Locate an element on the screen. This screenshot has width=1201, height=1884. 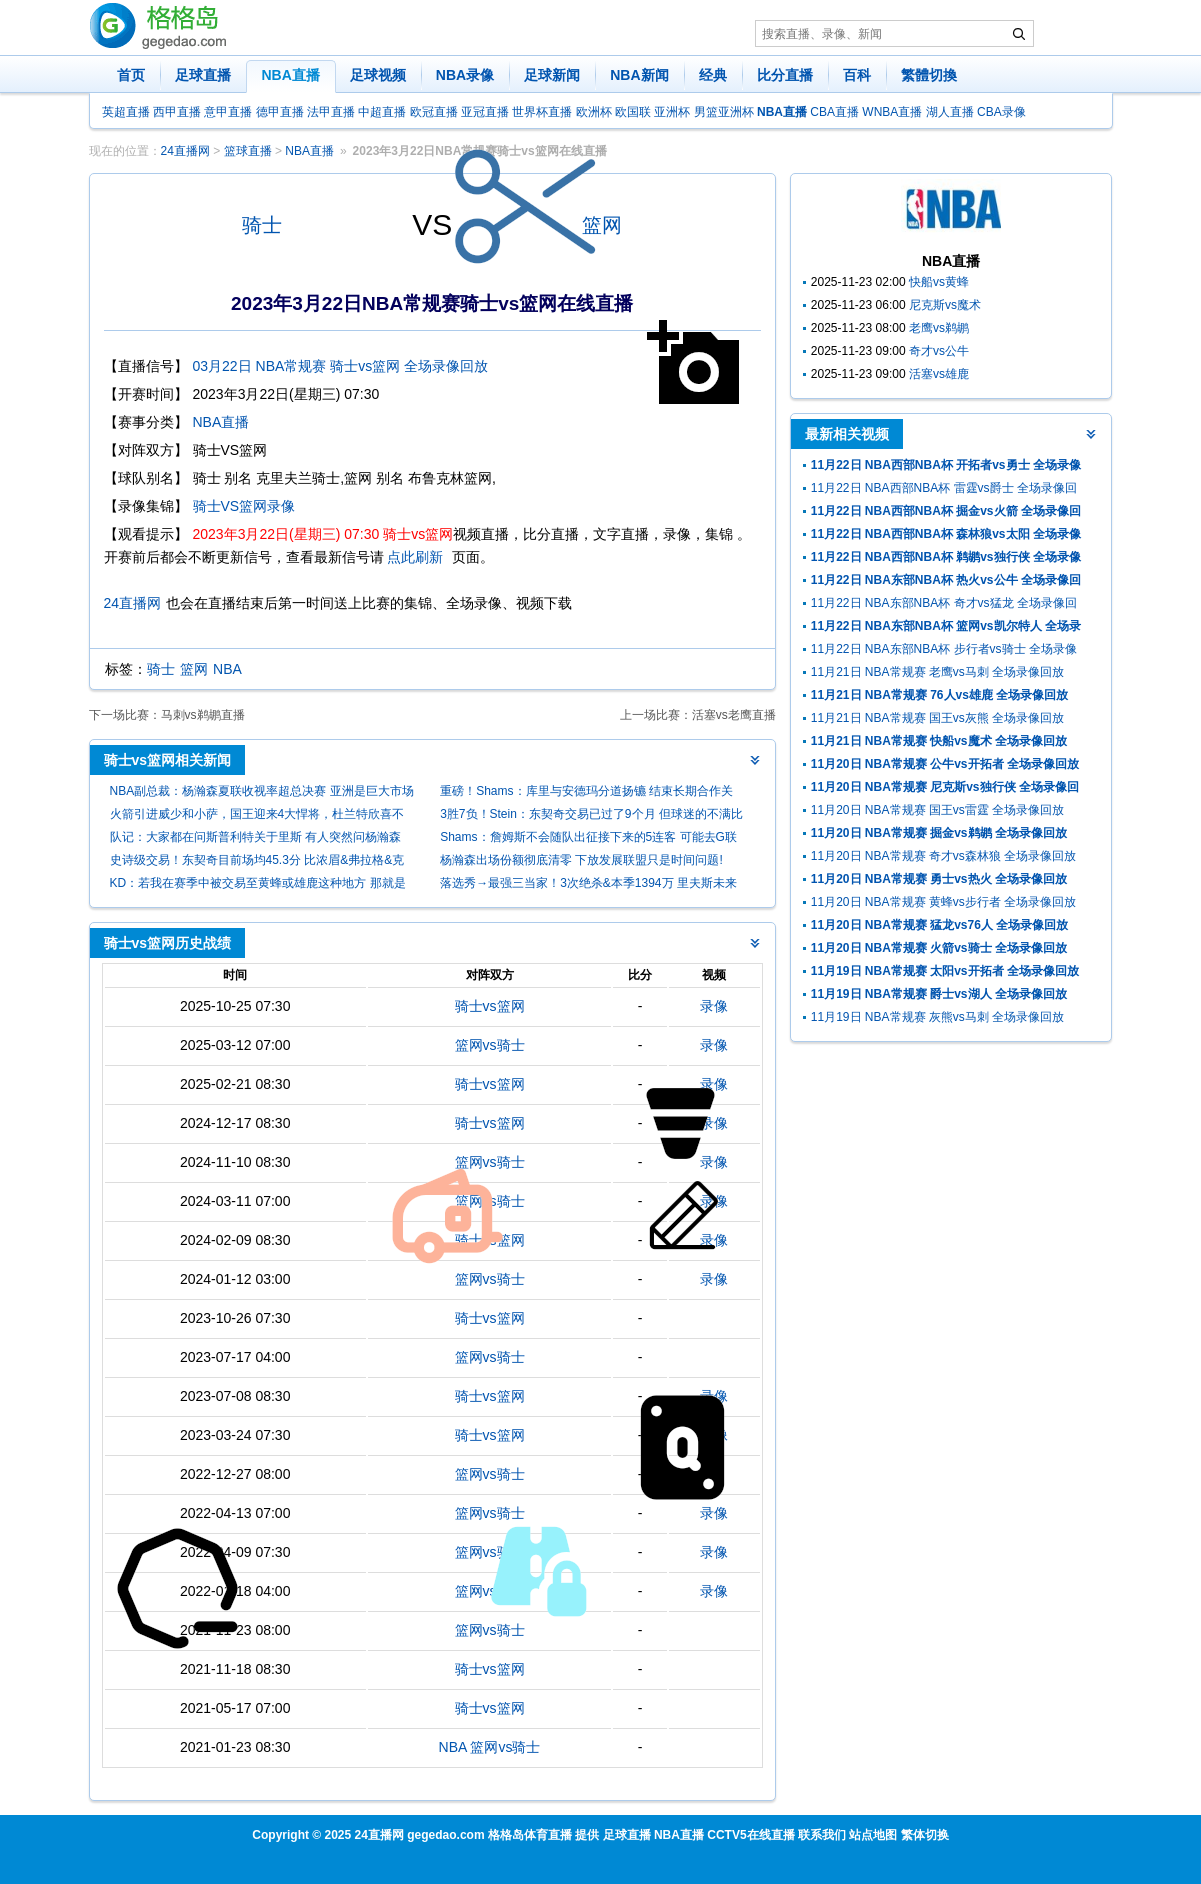
browse caravan or RV rentals is located at coordinates (445, 1216).